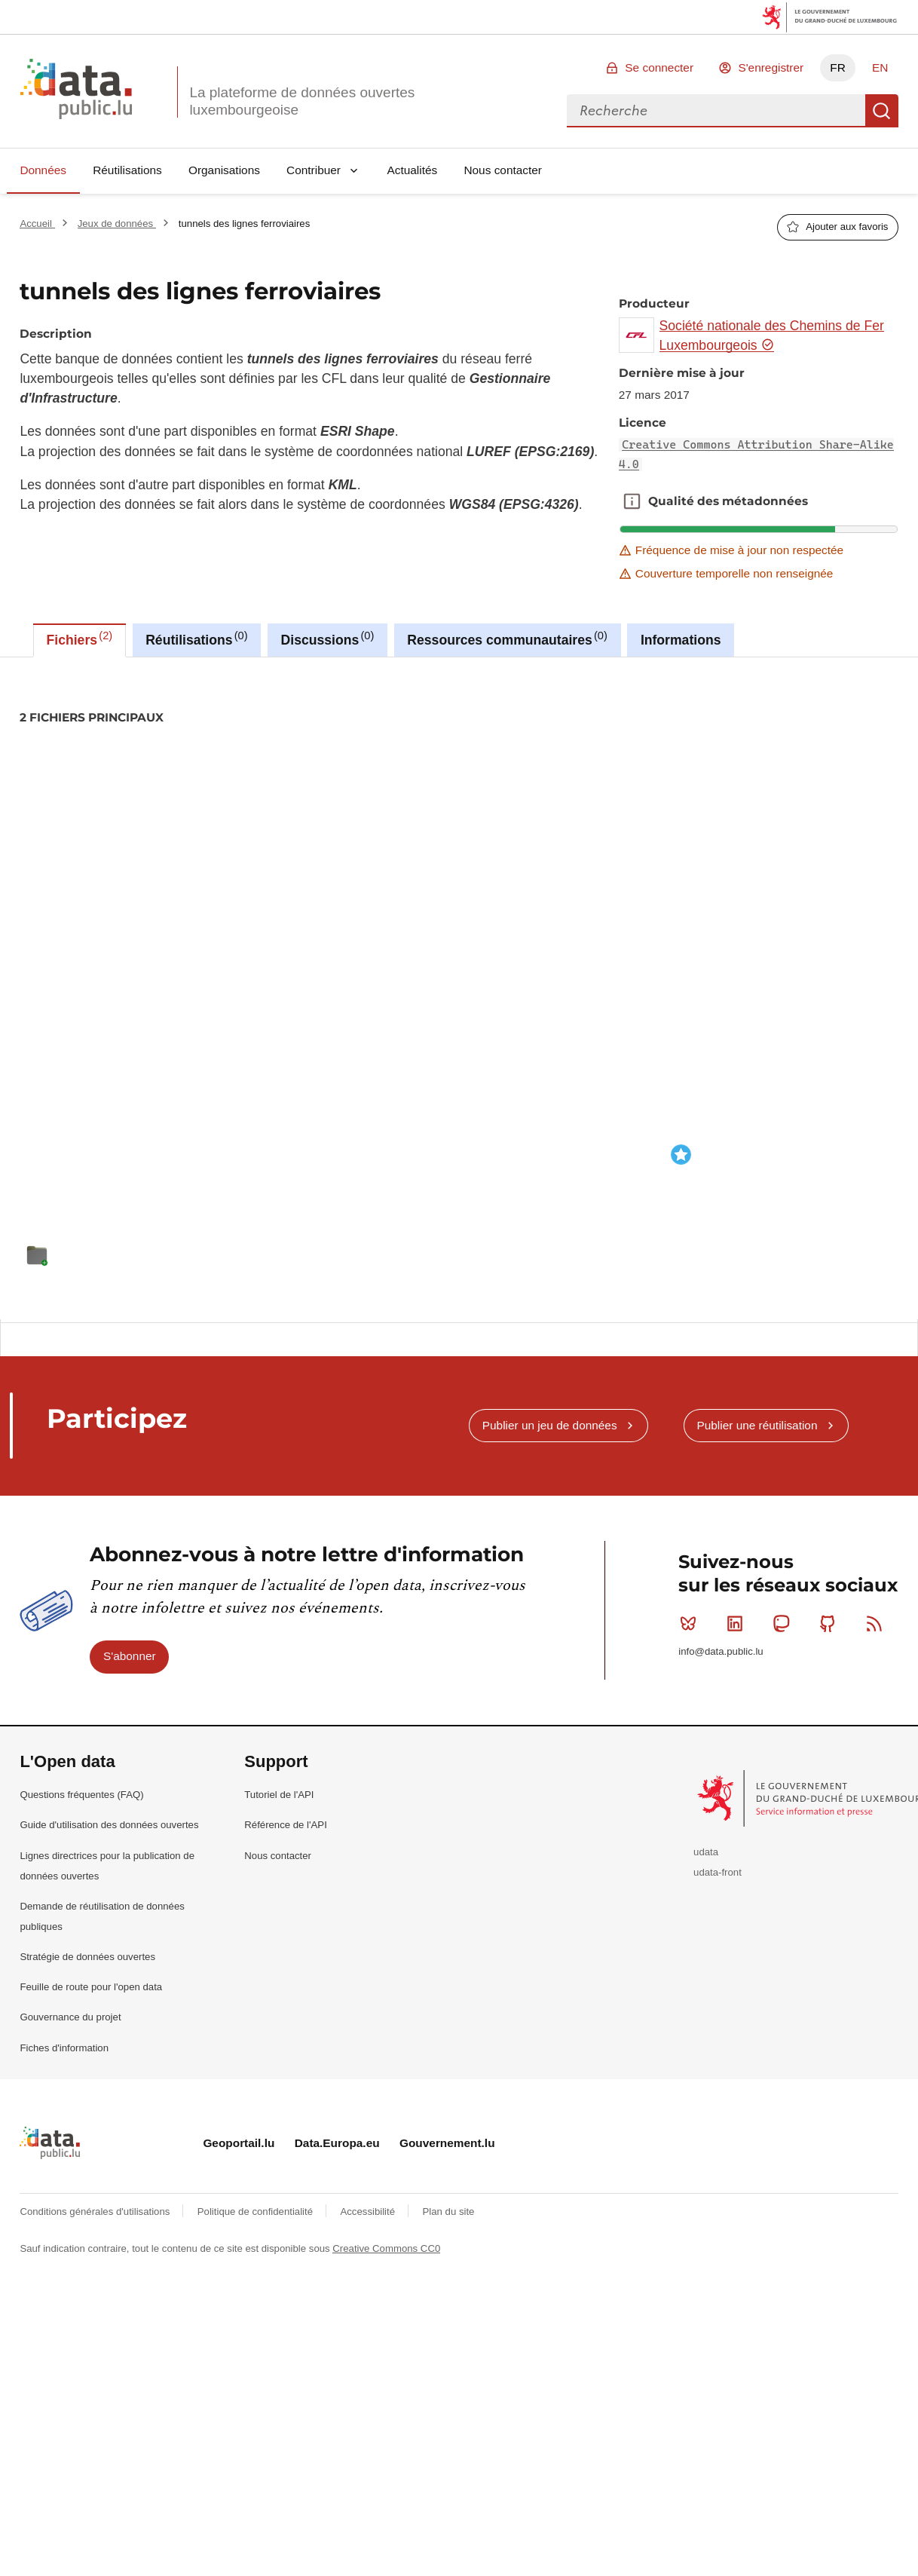 The image size is (918, 2576). What do you see at coordinates (681, 1154) in the screenshot?
I see `indicates a favorited or starred item` at bounding box center [681, 1154].